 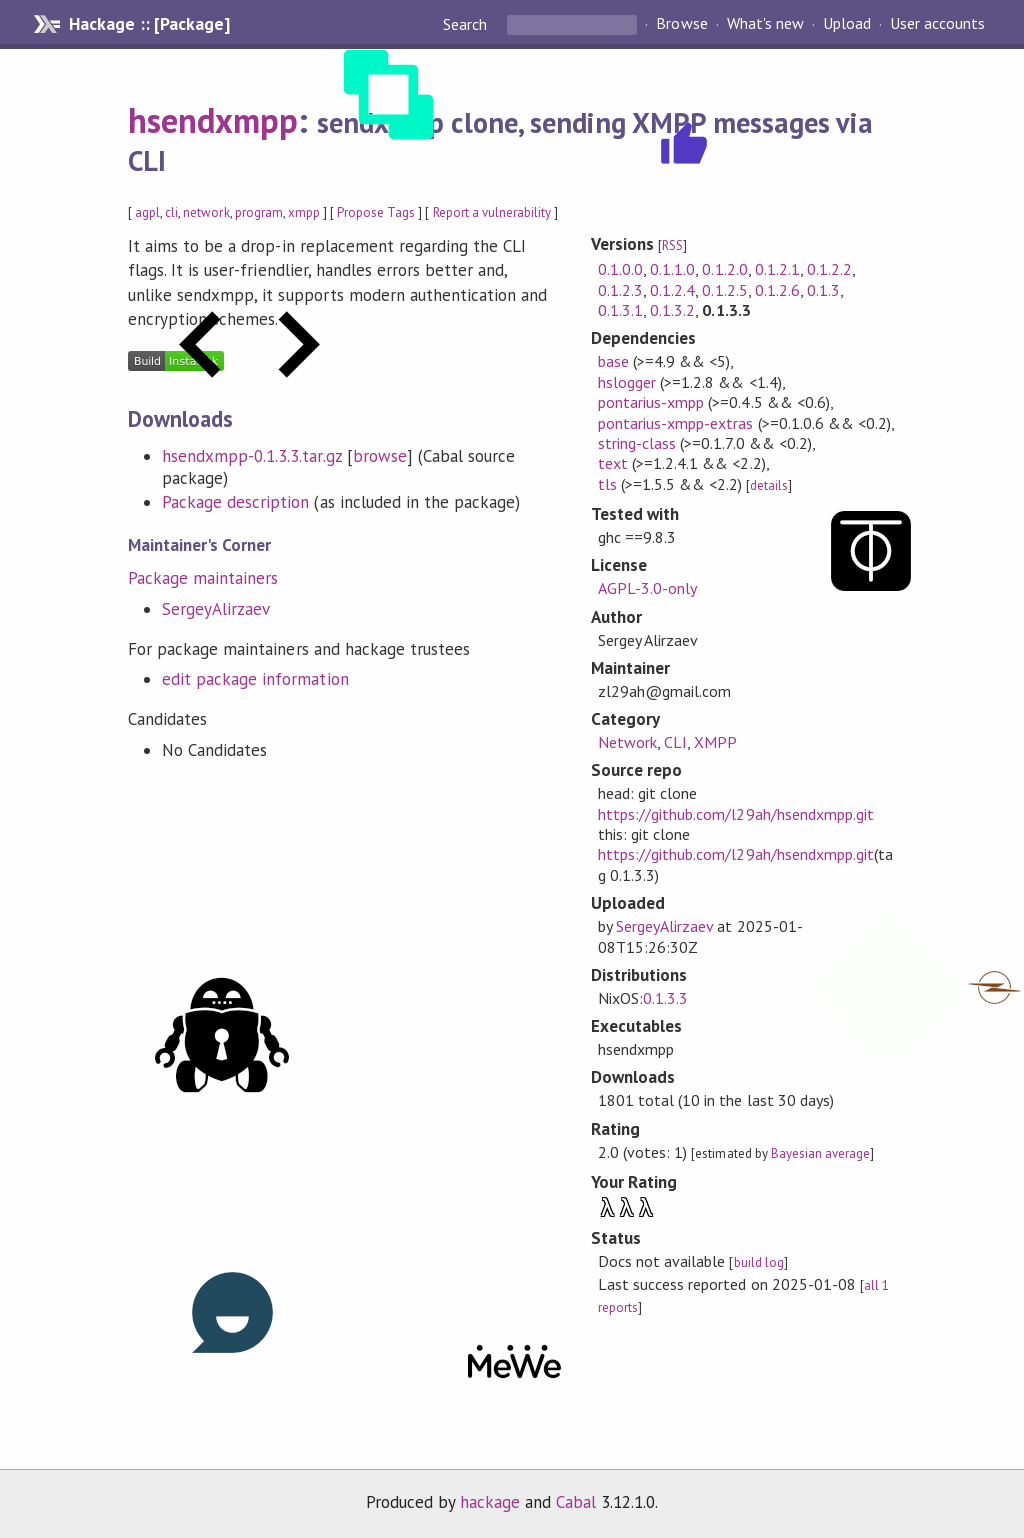 I want to click on open the MeWe social network app, so click(x=514, y=1361).